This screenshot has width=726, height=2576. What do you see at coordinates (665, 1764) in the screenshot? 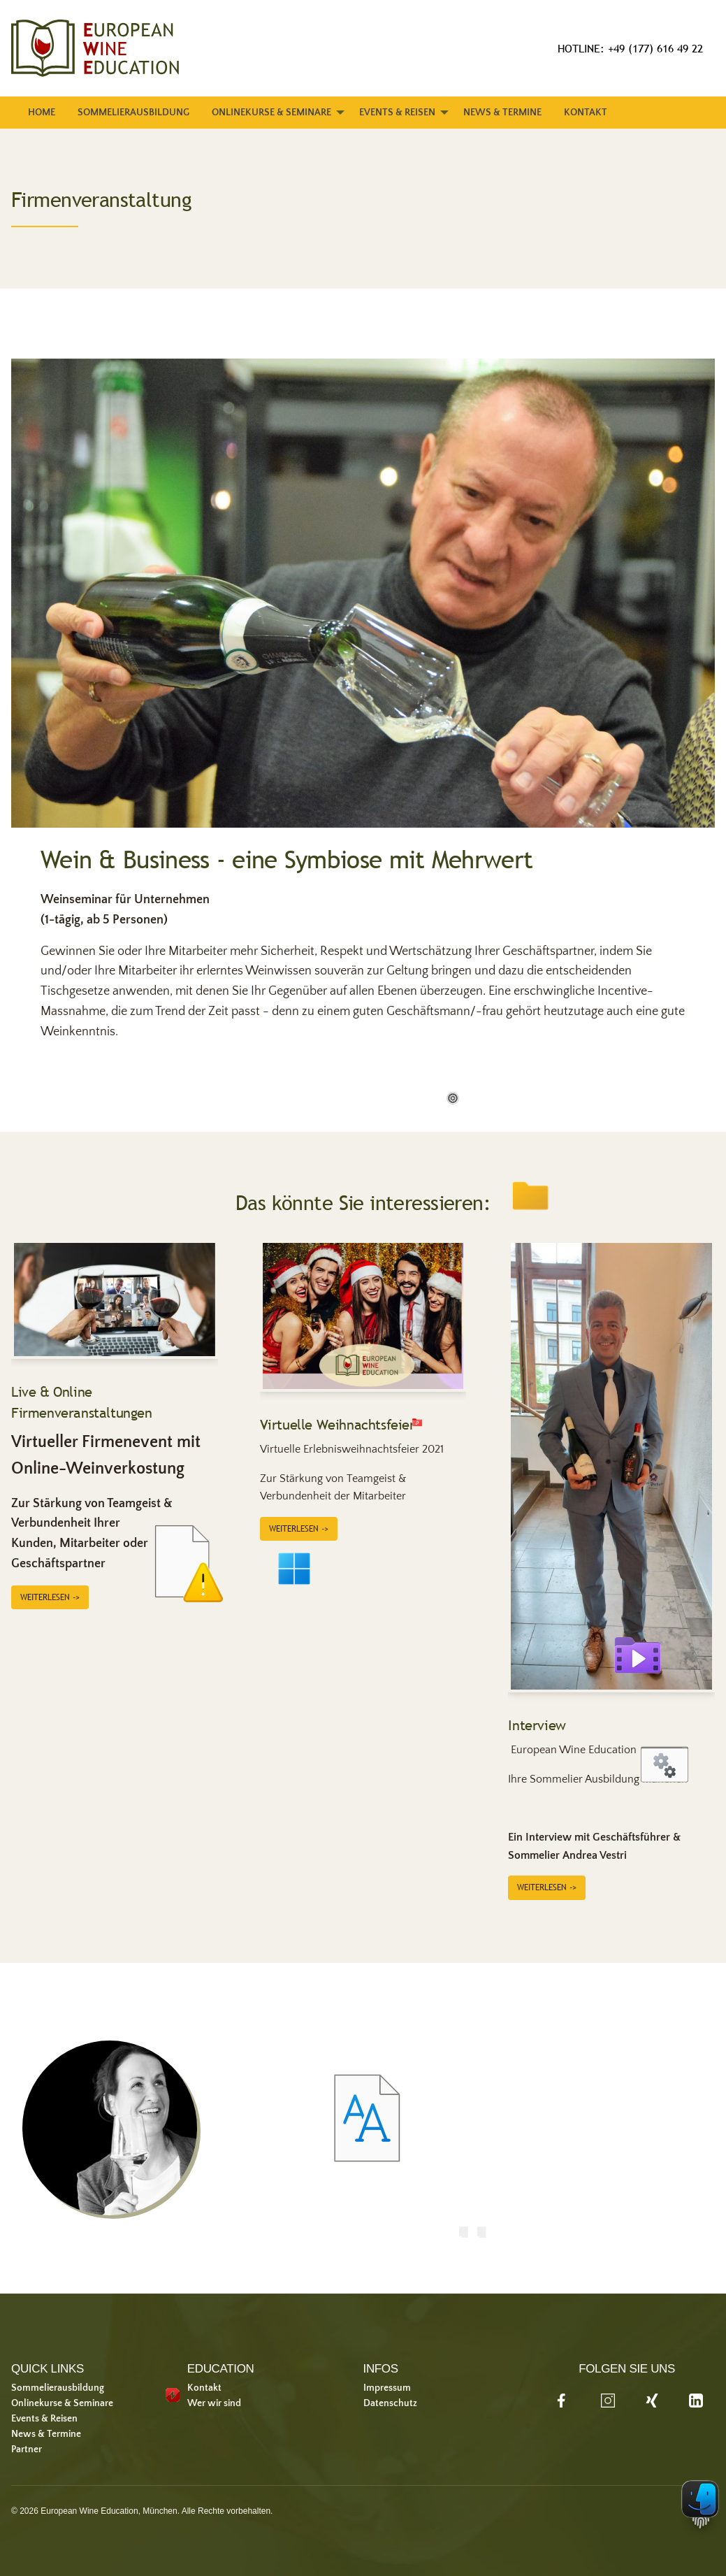
I see `run an executable program or application` at bounding box center [665, 1764].